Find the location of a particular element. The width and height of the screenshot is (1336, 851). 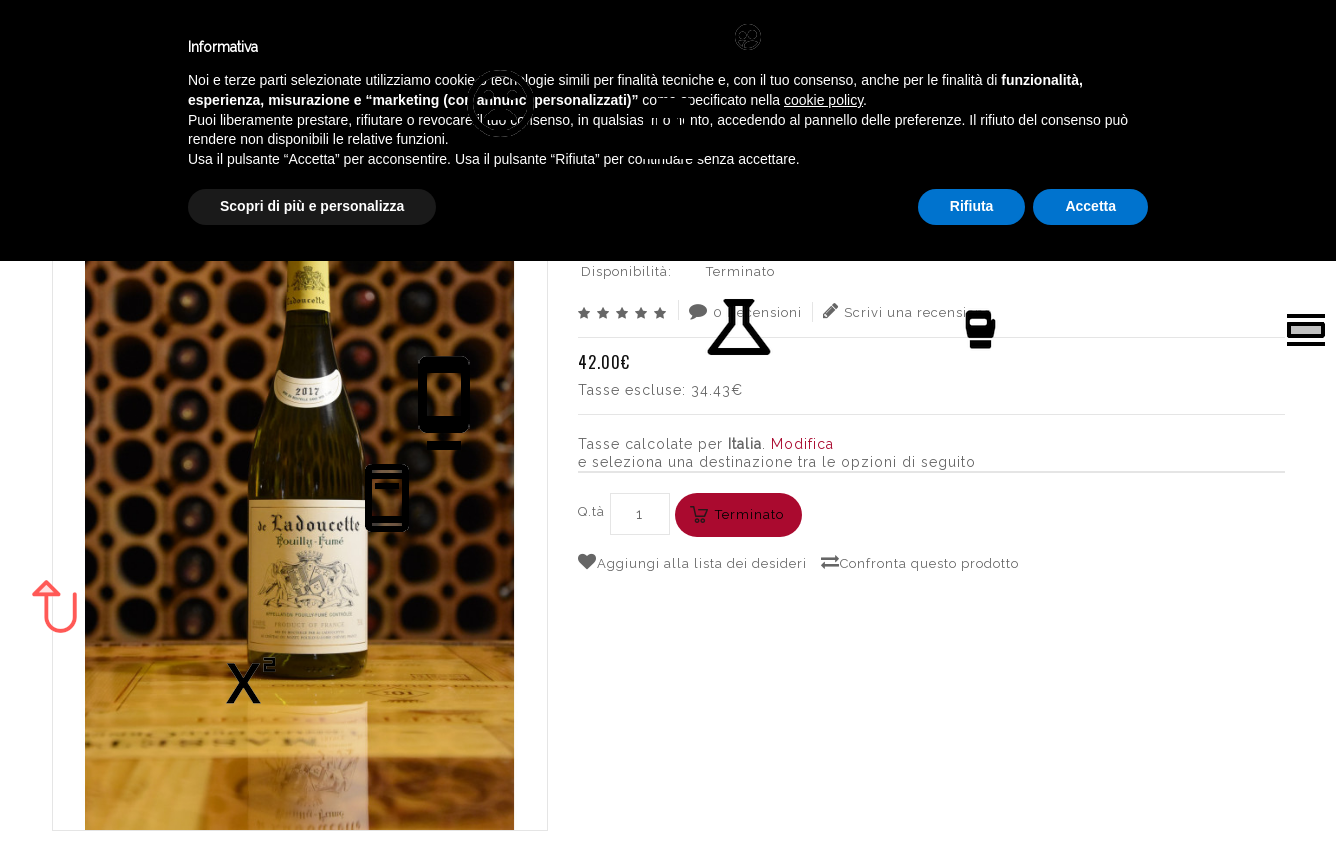

format selected text as superscript is located at coordinates (243, 680).